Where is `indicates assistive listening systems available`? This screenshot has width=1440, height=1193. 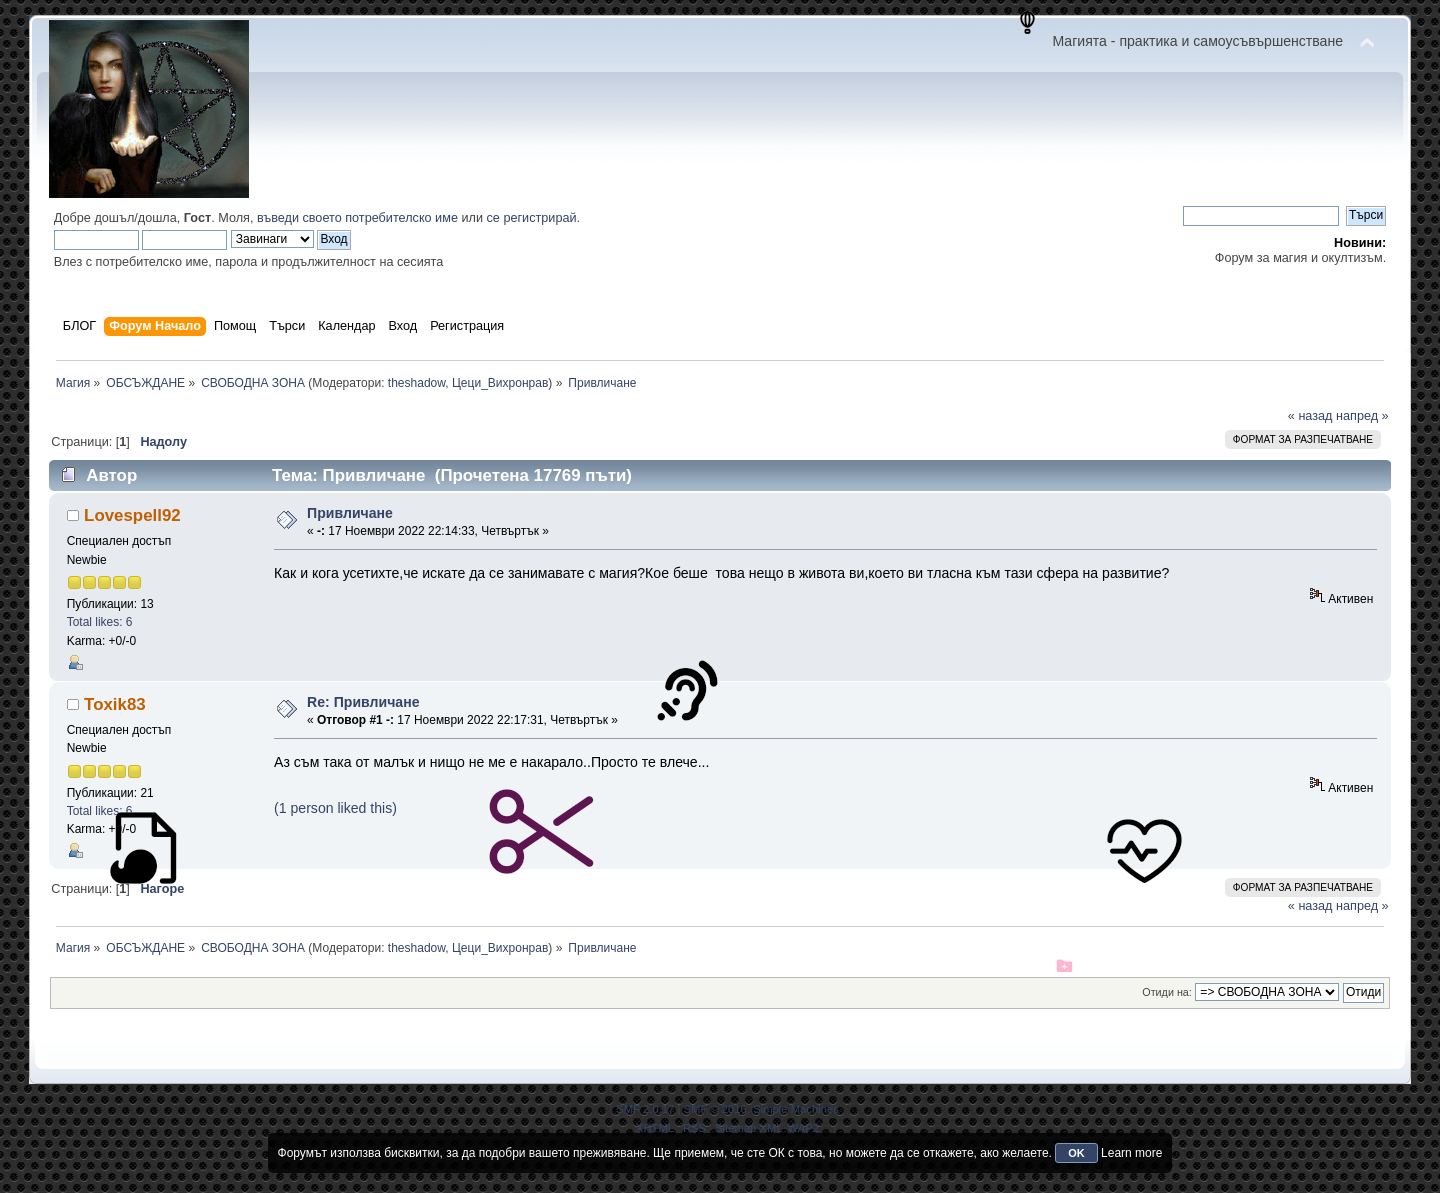 indicates assistive listening systems available is located at coordinates (687, 690).